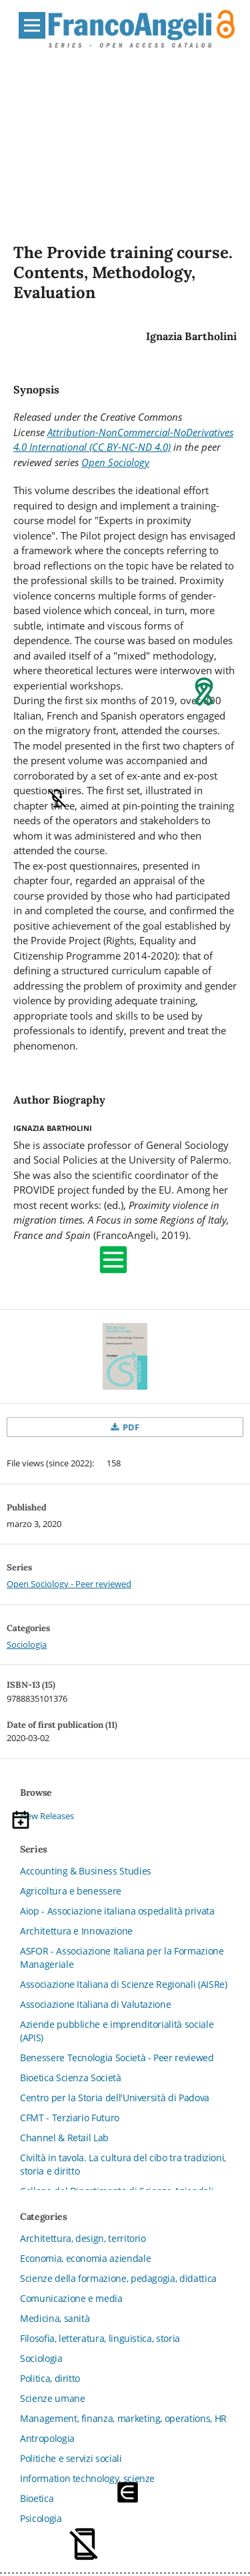 This screenshot has height=2576, width=250. What do you see at coordinates (113, 1260) in the screenshot?
I see `view list of items` at bounding box center [113, 1260].